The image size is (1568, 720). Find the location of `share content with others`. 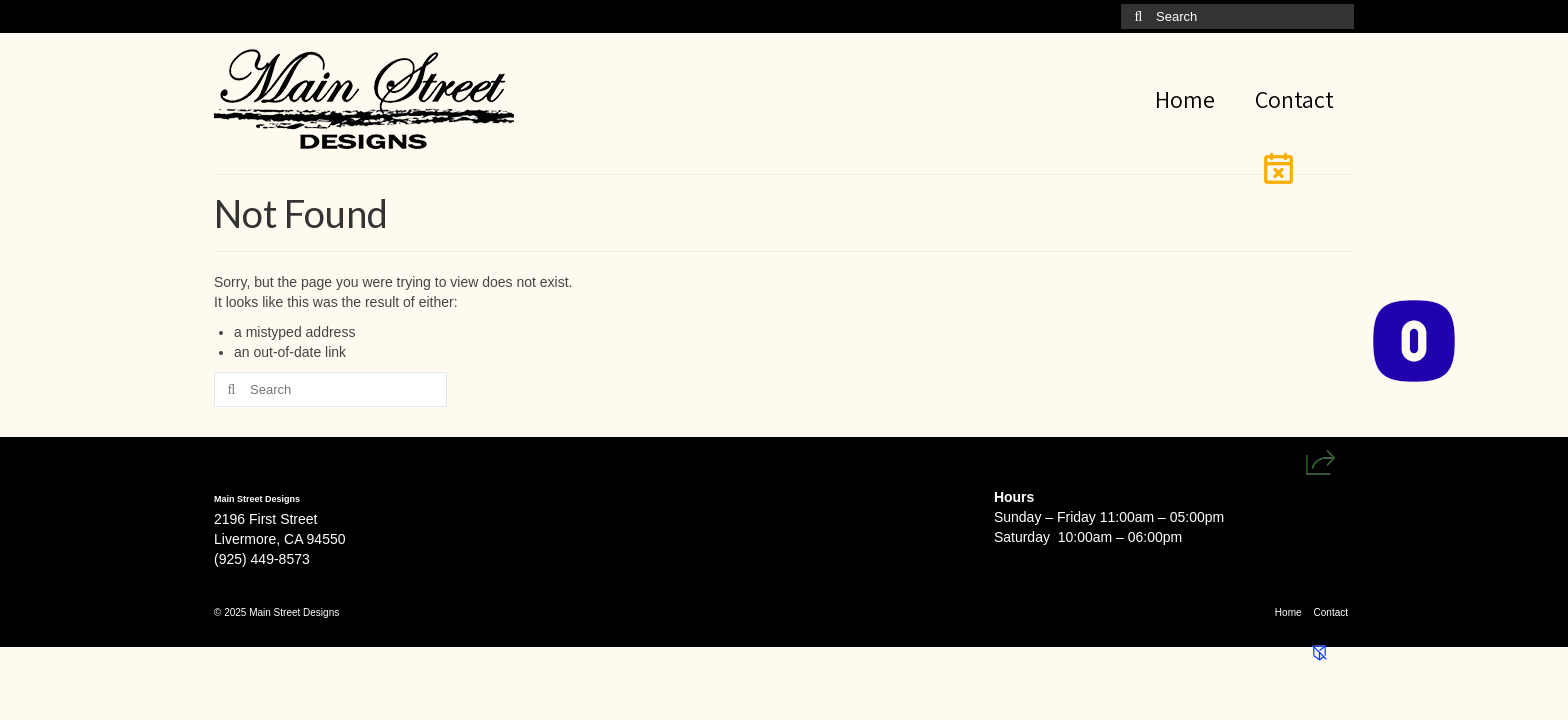

share content with others is located at coordinates (1320, 461).